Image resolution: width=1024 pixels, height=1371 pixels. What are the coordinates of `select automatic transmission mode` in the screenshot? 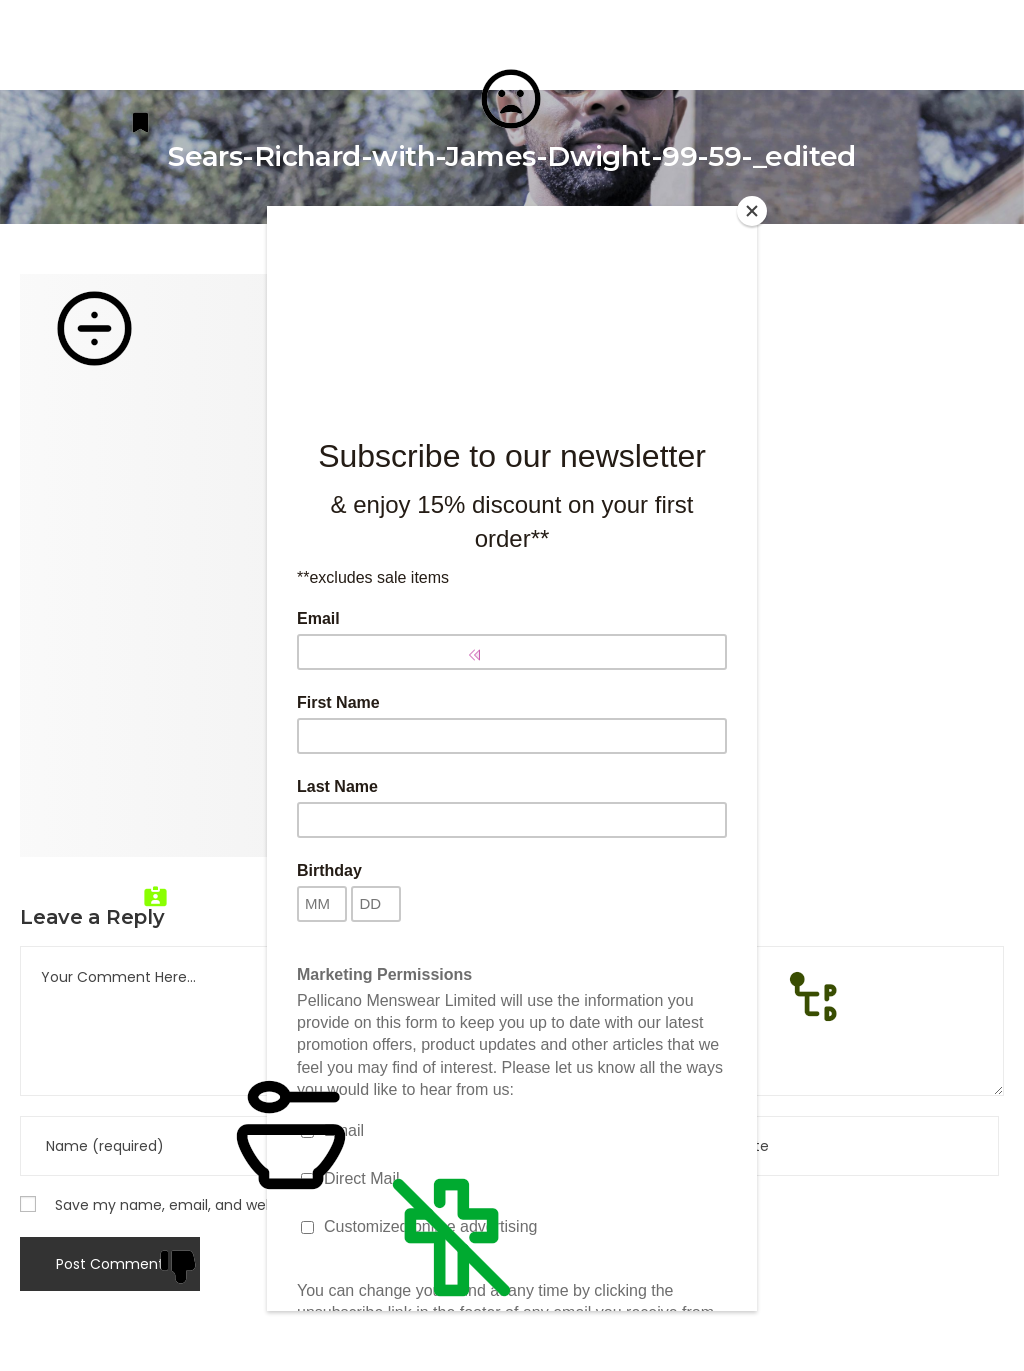 It's located at (814, 996).